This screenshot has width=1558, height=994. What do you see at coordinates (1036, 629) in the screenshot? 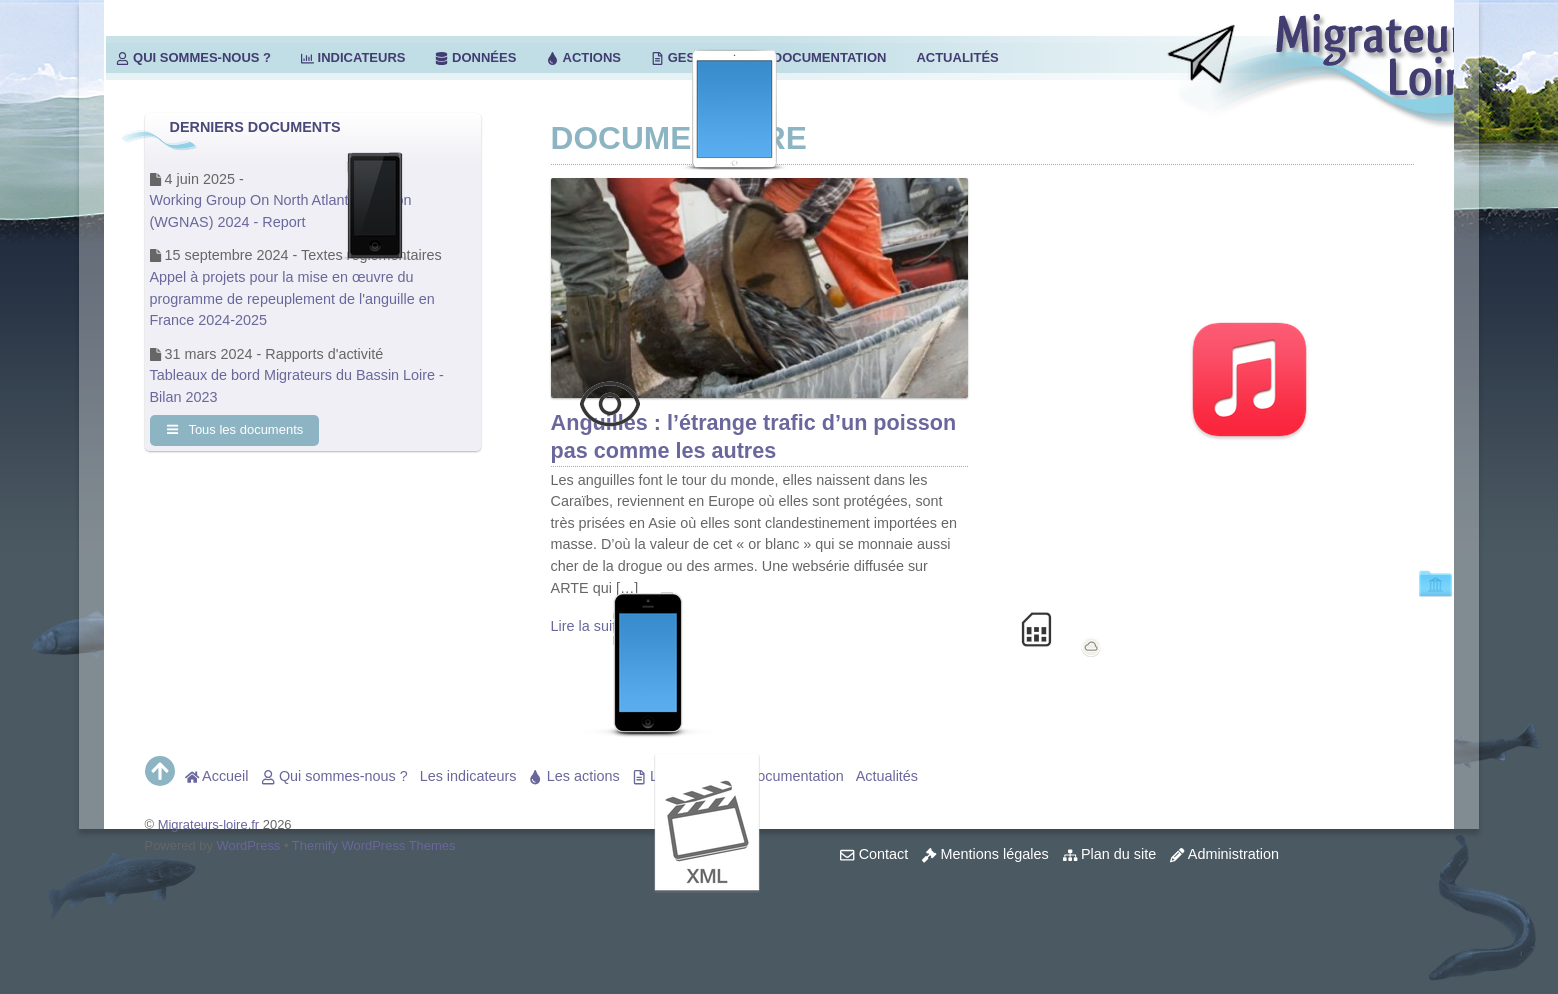
I see `view SIM card information` at bounding box center [1036, 629].